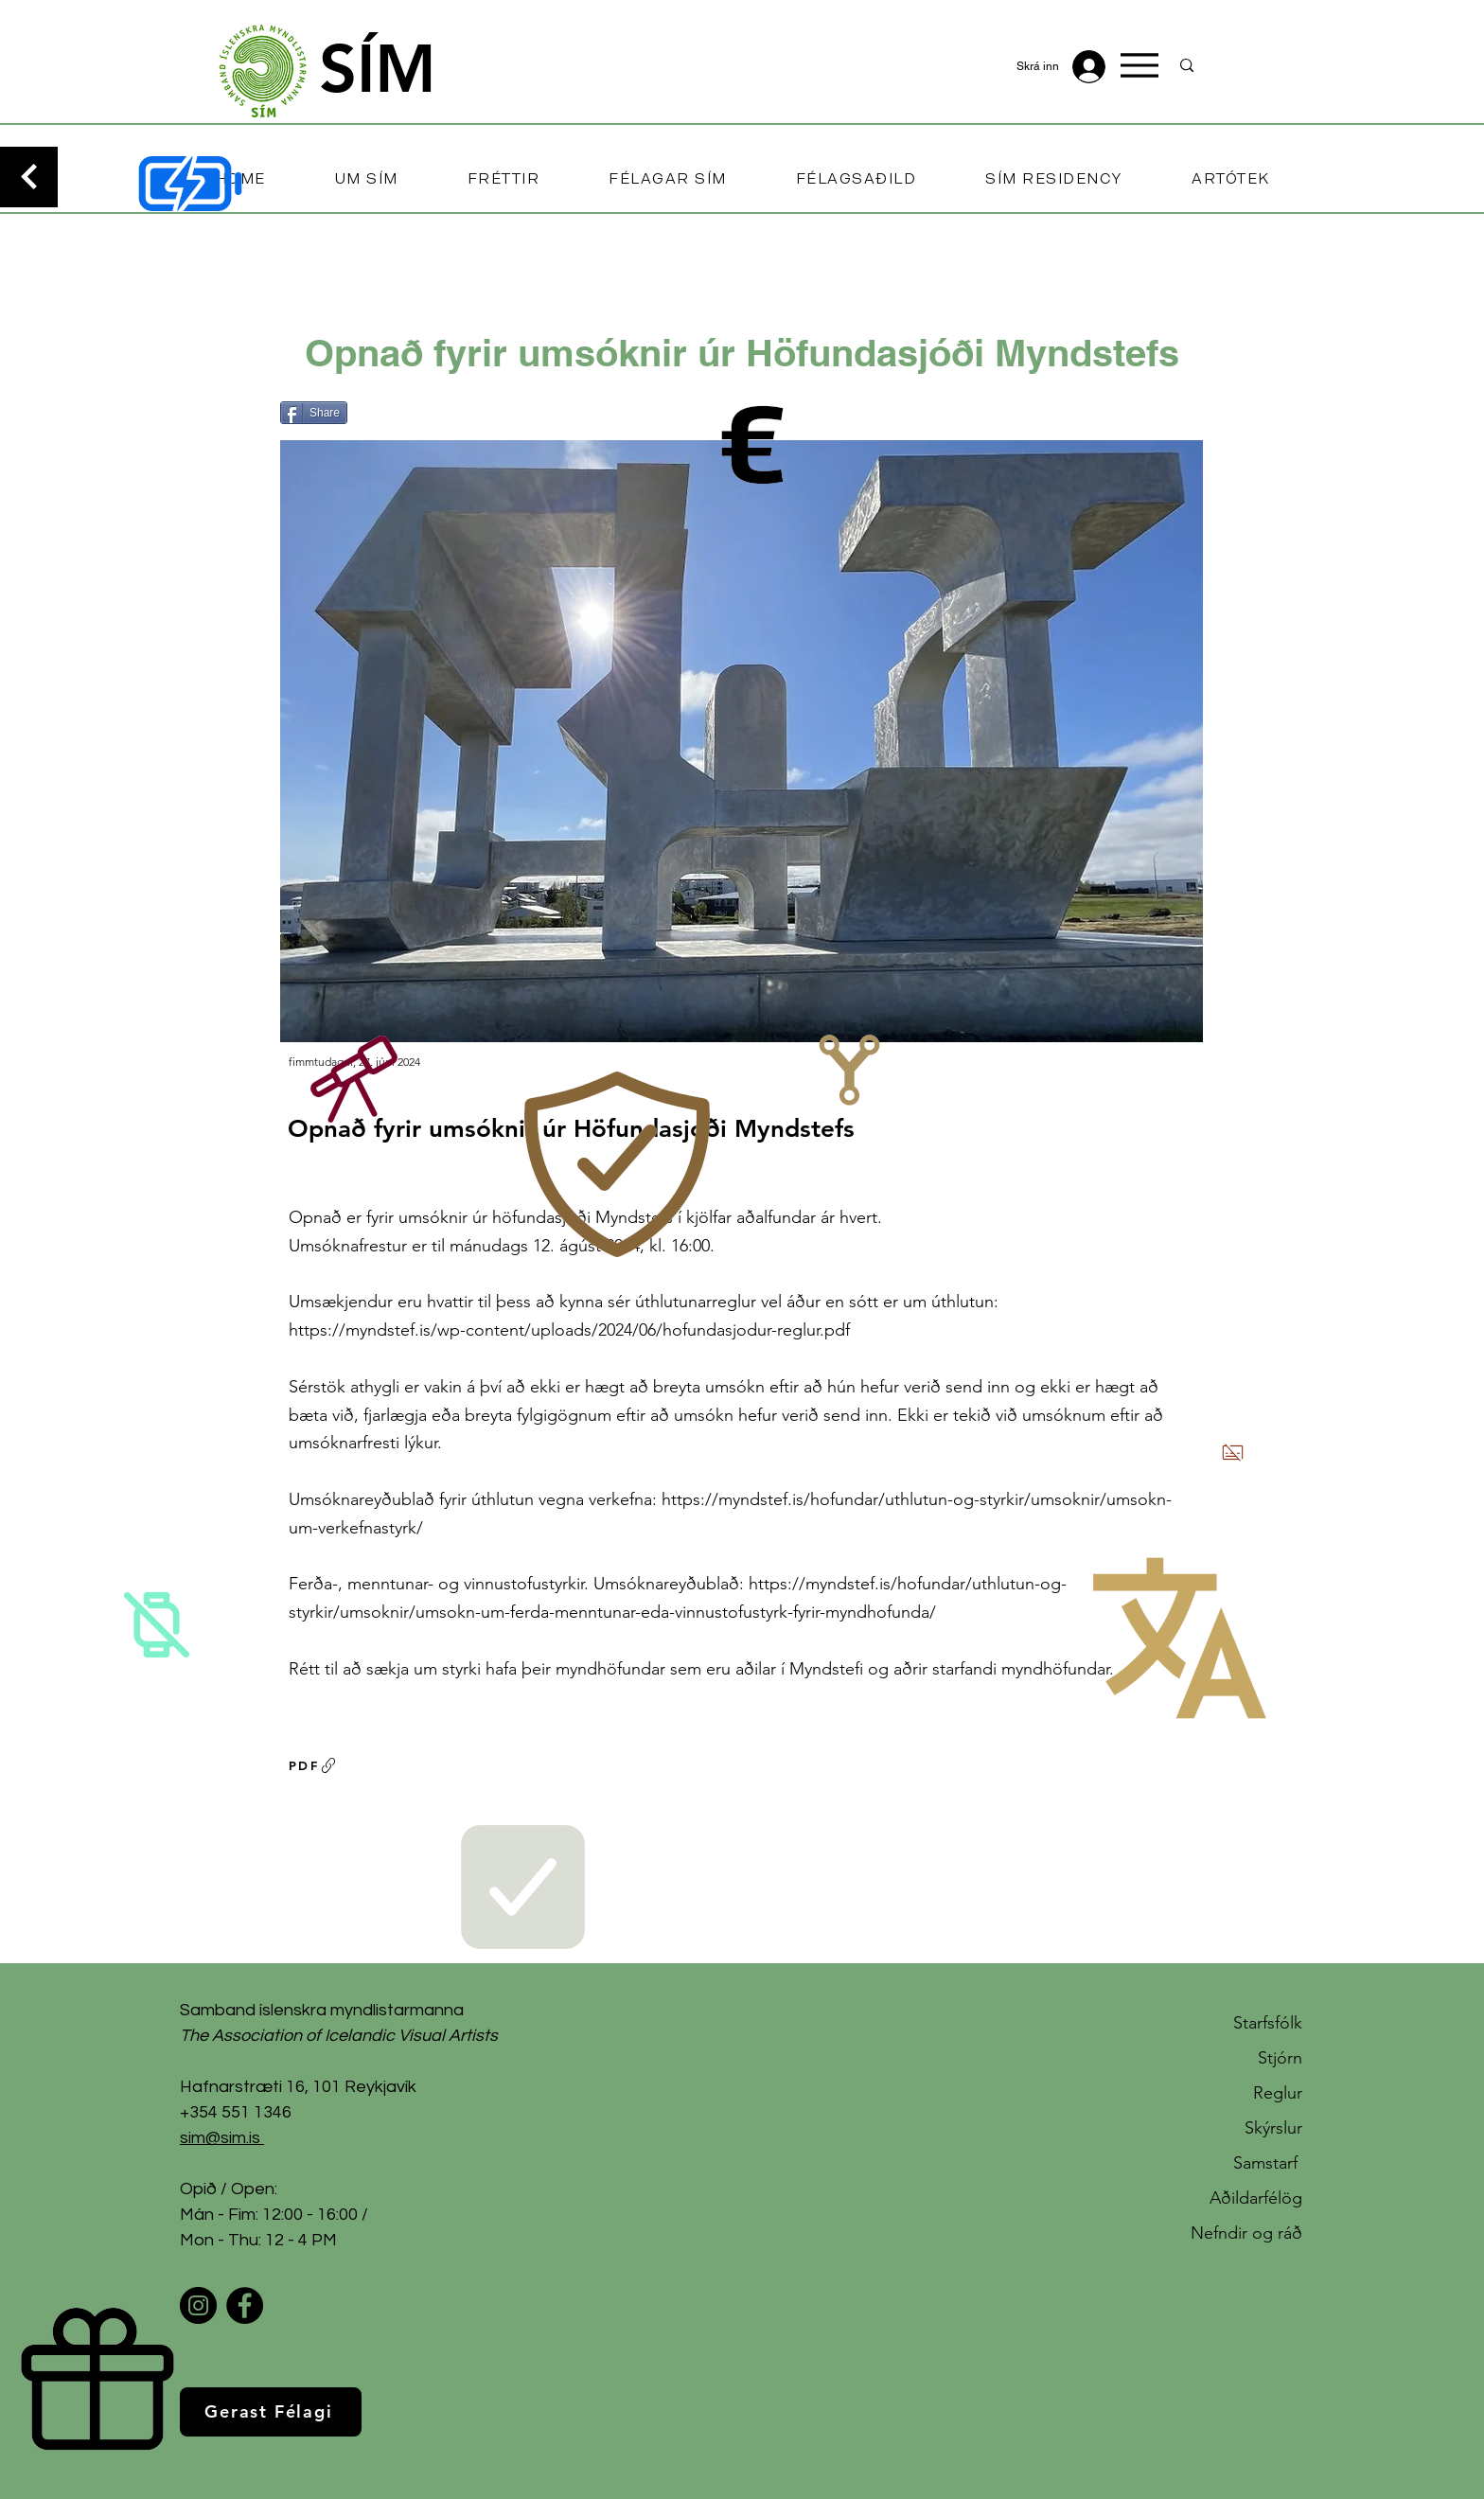 This screenshot has height=2499, width=1484. Describe the element at coordinates (522, 1887) in the screenshot. I see `select or confirm an option` at that location.